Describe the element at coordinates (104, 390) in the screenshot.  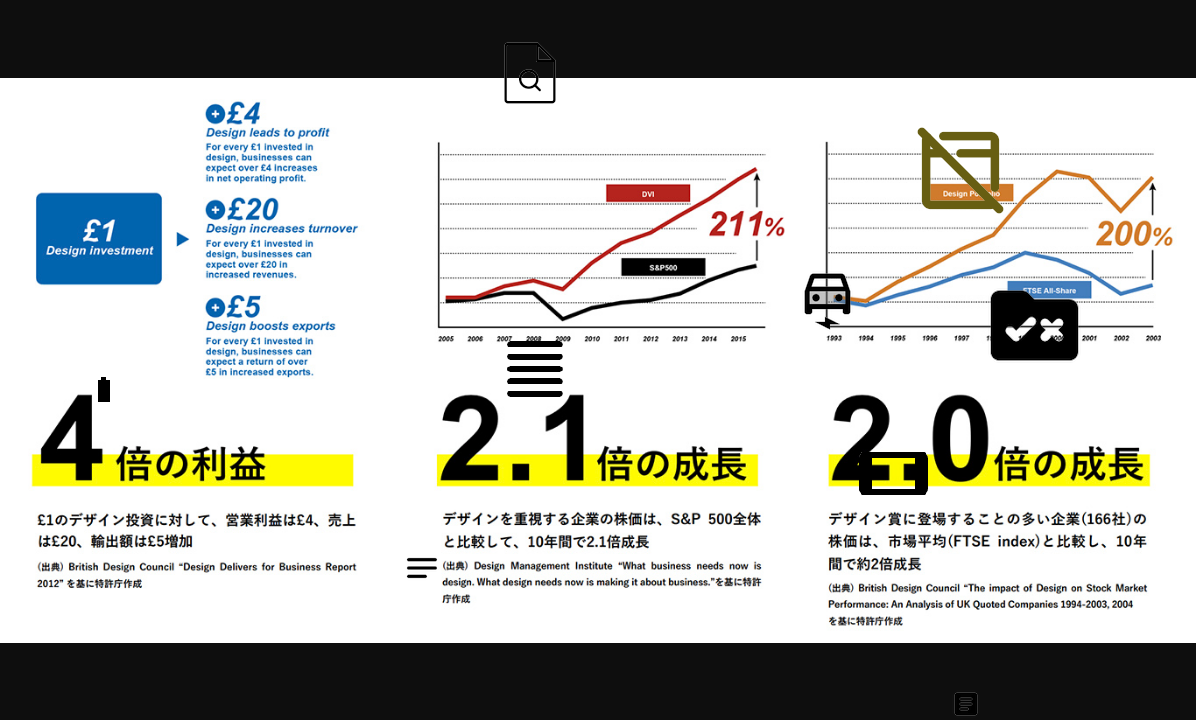
I see `indicates current battery level` at that location.